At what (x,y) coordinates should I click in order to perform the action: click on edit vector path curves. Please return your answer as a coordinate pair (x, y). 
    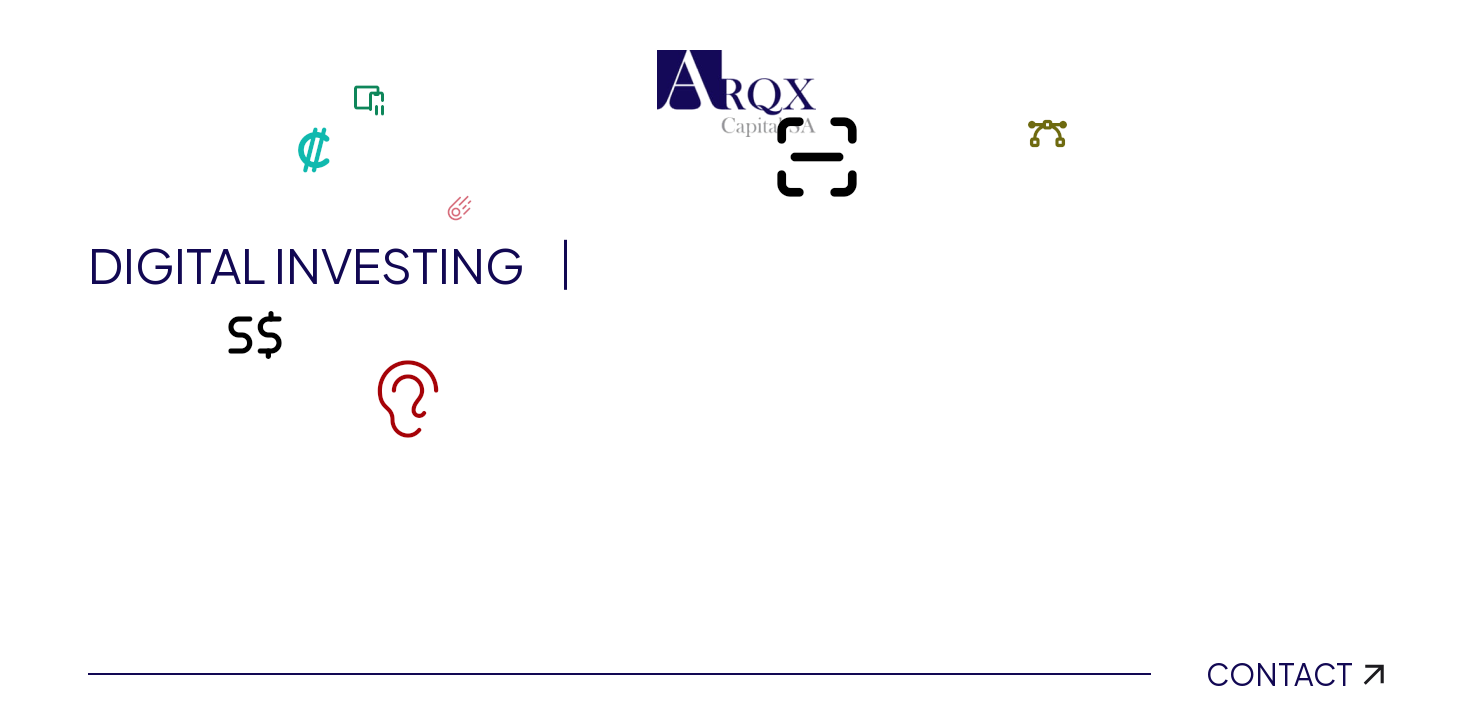
    Looking at the image, I should click on (1047, 133).